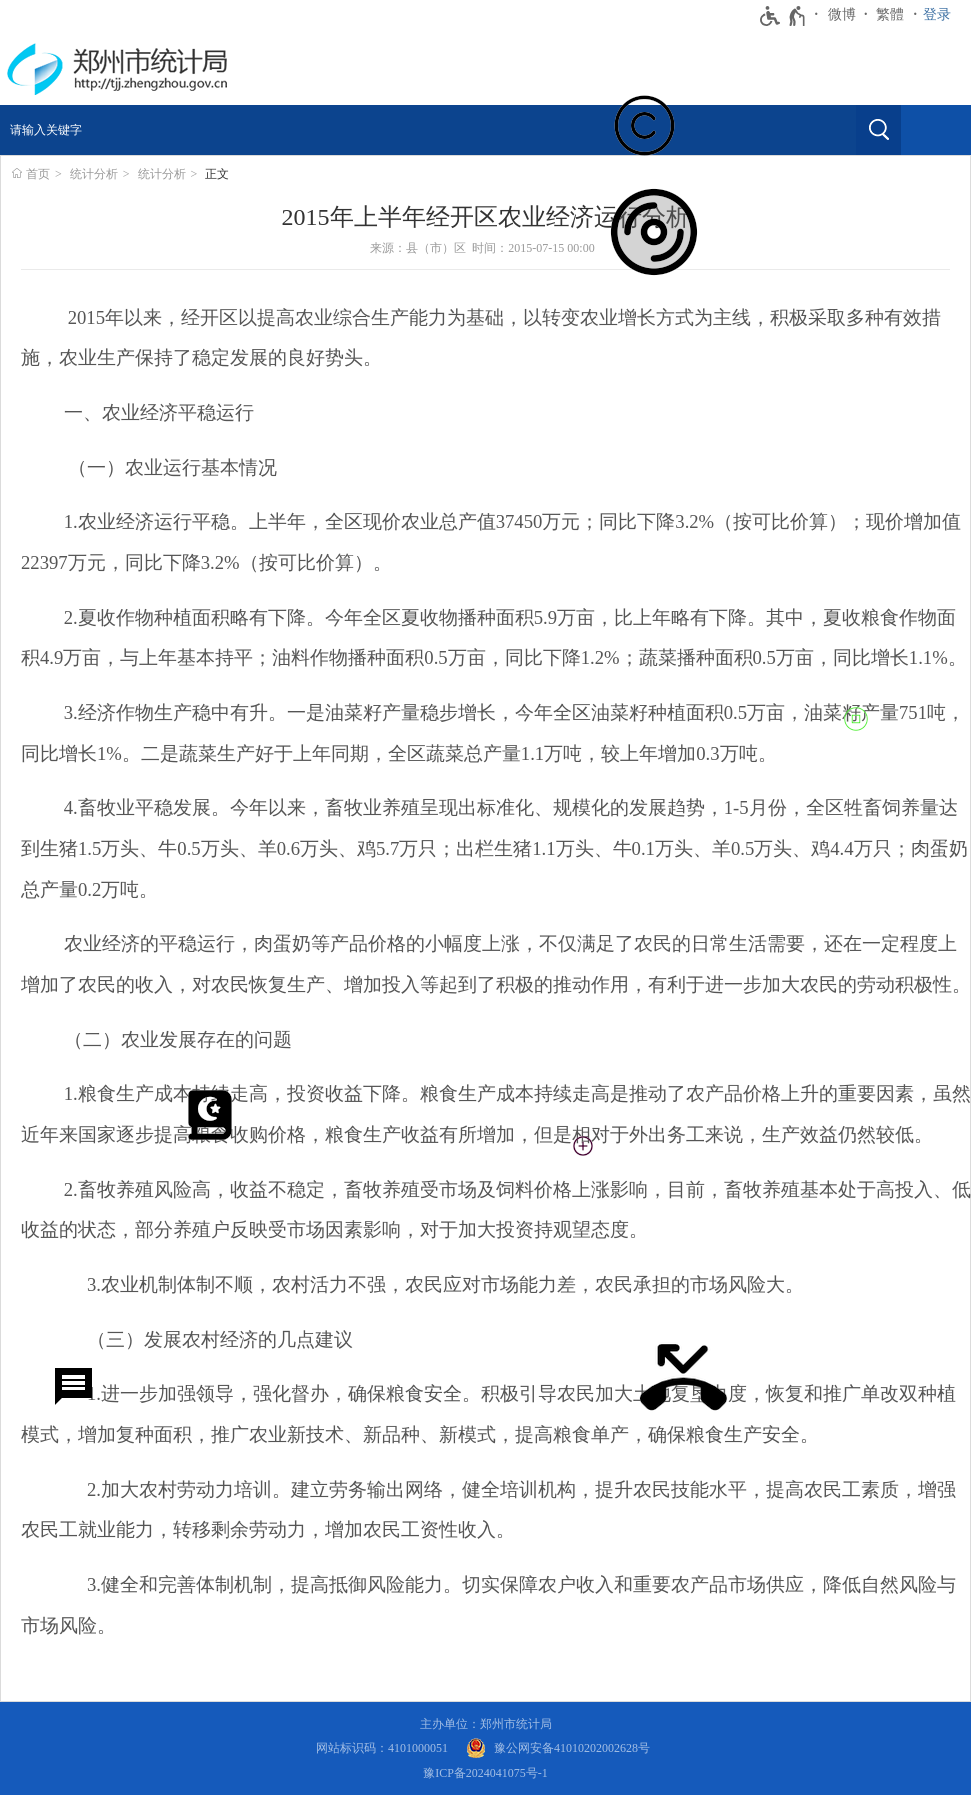 The height and width of the screenshot is (1795, 971). I want to click on open messaging or chat, so click(73, 1386).